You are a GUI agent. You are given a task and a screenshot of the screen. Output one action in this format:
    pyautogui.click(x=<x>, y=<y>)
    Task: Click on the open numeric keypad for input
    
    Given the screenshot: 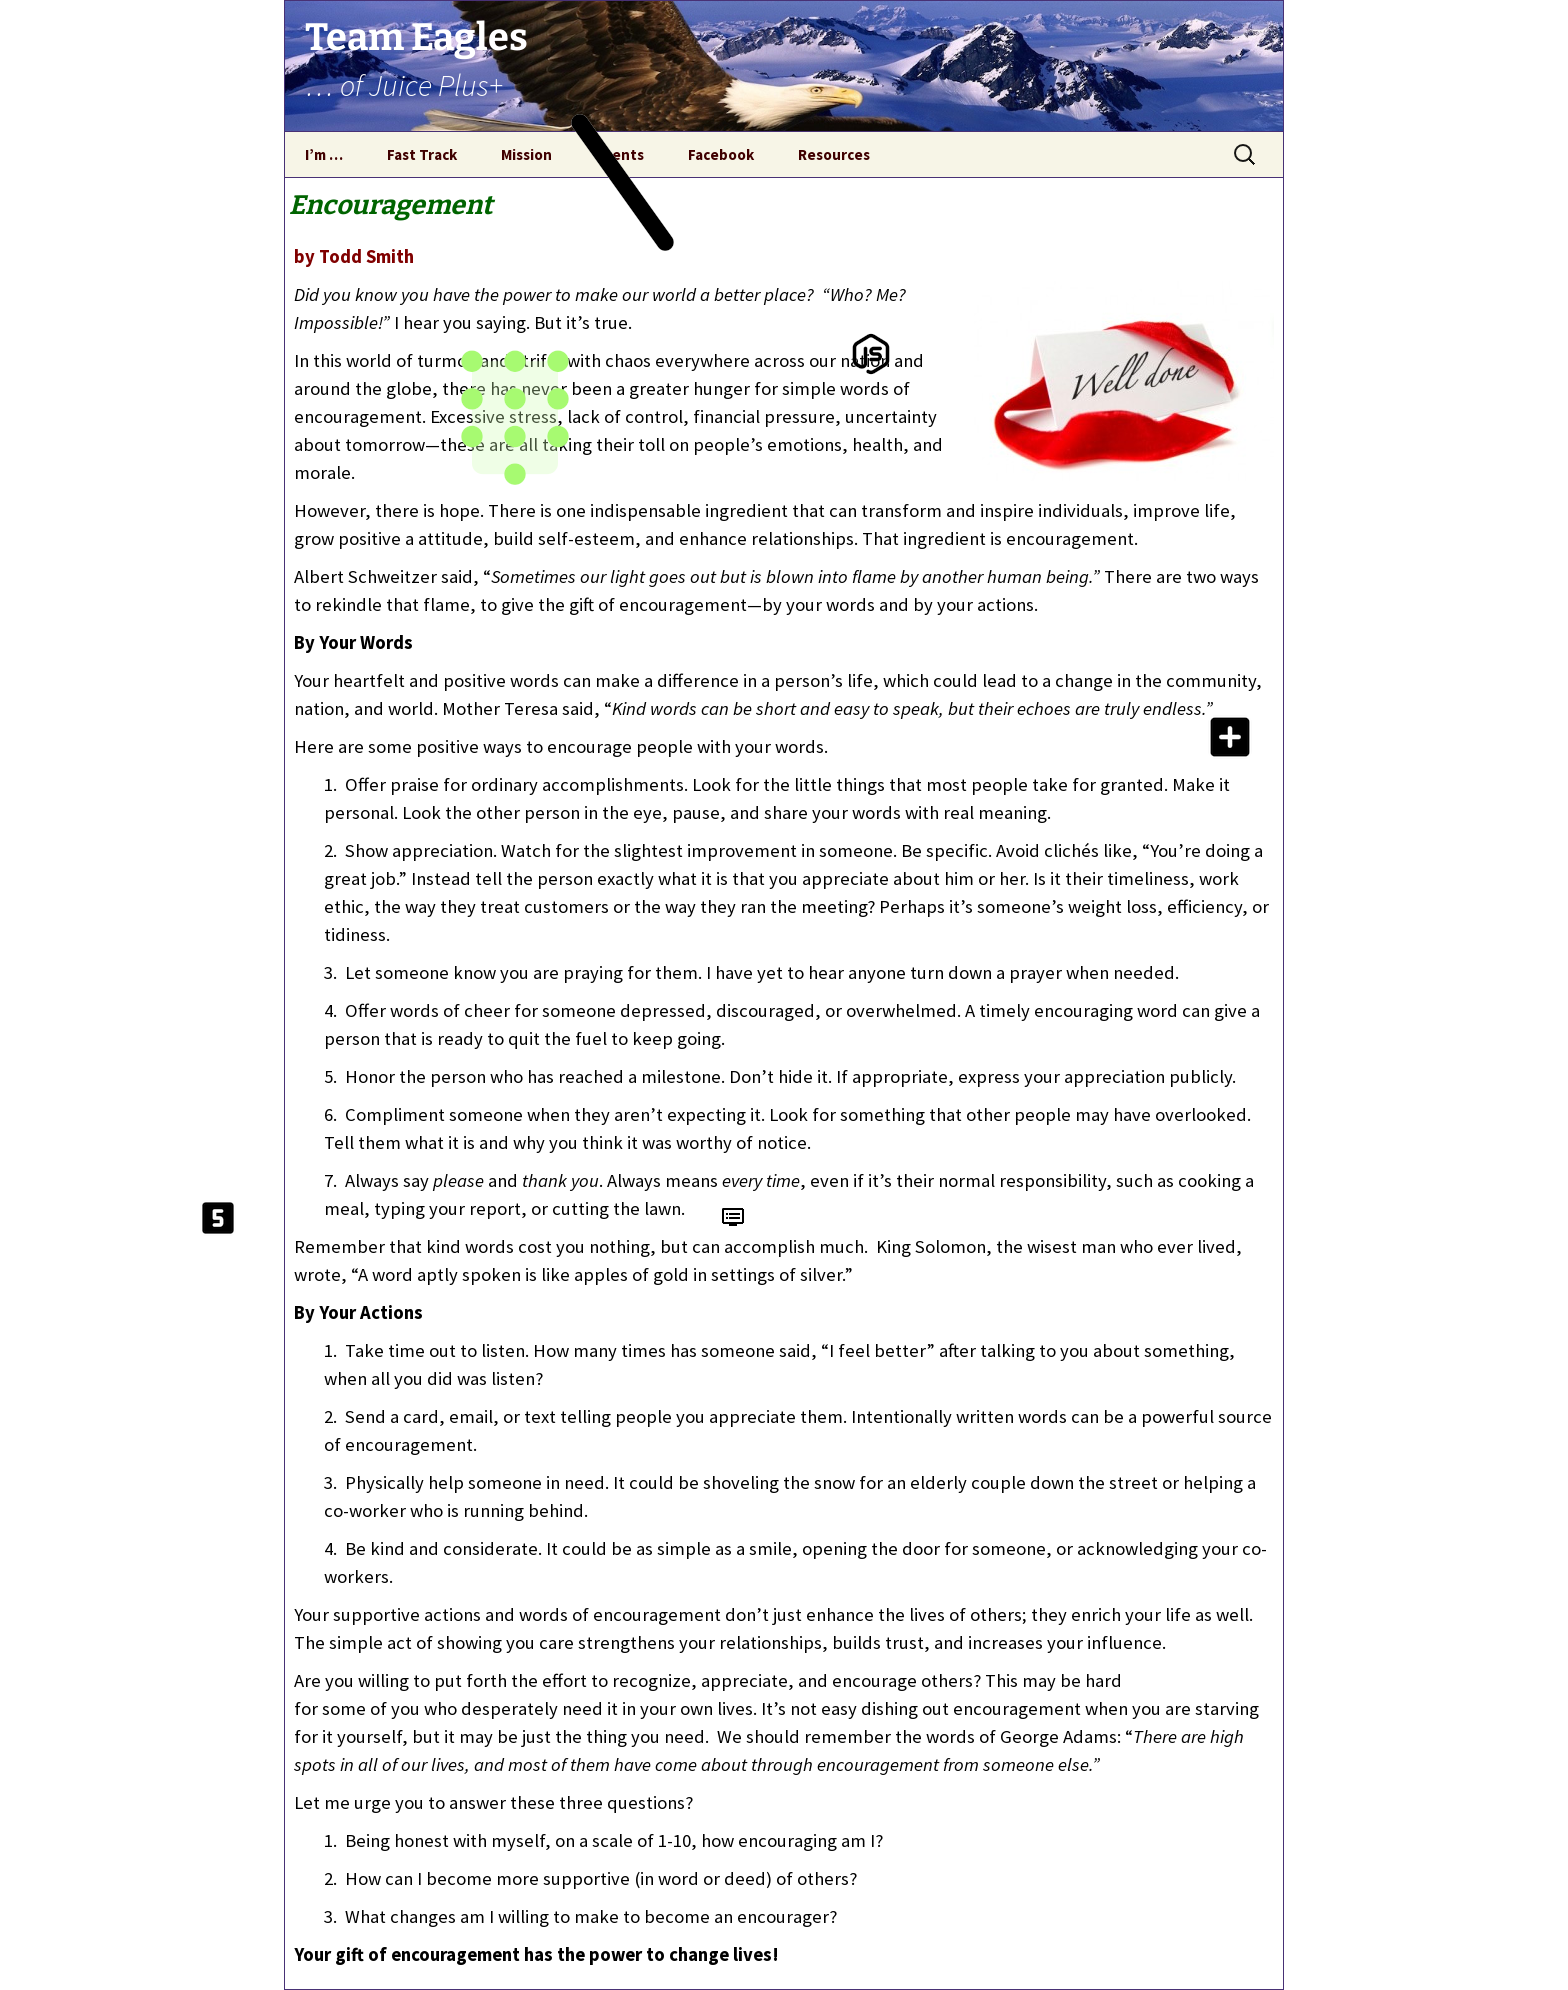 What is the action you would take?
    pyautogui.click(x=515, y=415)
    